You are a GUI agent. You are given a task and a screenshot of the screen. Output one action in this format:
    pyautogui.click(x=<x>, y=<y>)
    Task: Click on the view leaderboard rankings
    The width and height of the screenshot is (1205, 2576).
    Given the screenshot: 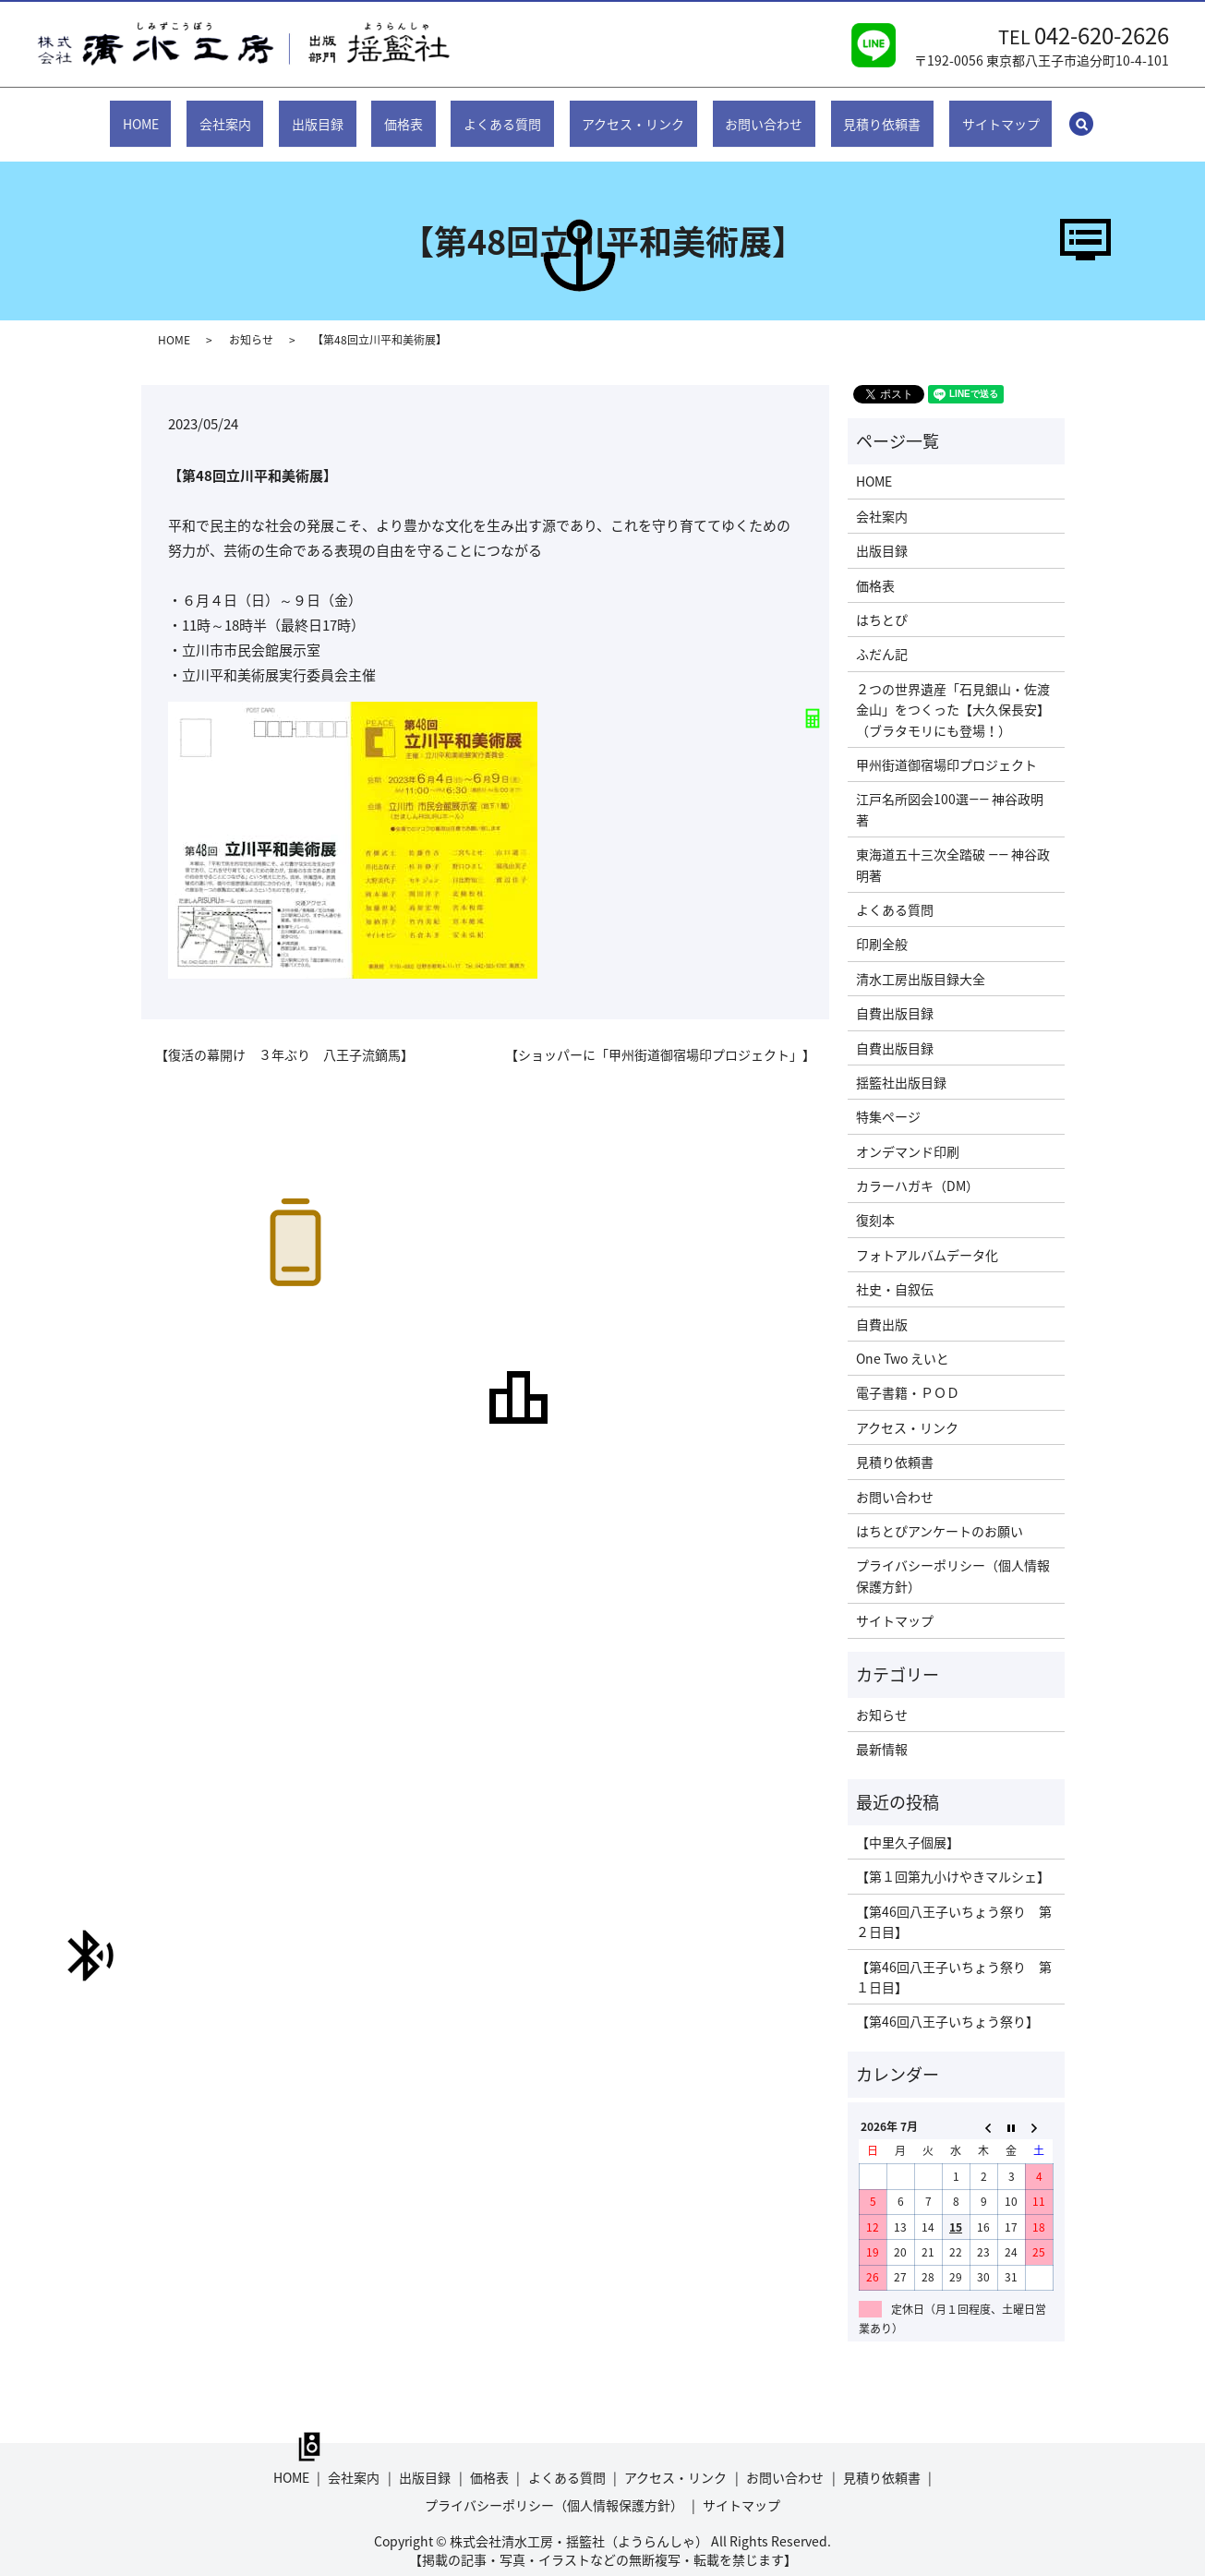 What is the action you would take?
    pyautogui.click(x=518, y=1397)
    